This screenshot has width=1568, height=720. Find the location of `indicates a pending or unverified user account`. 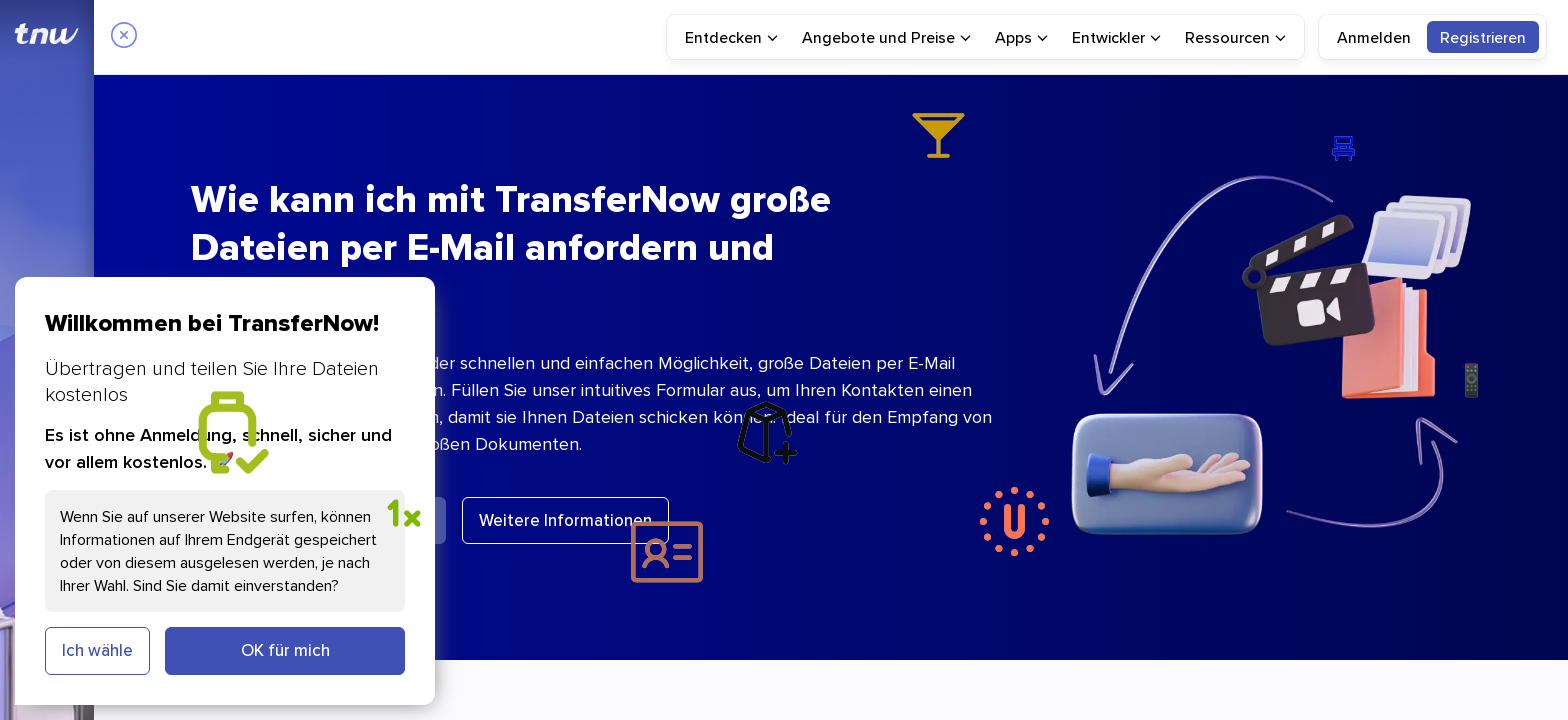

indicates a pending or unverified user account is located at coordinates (1014, 521).